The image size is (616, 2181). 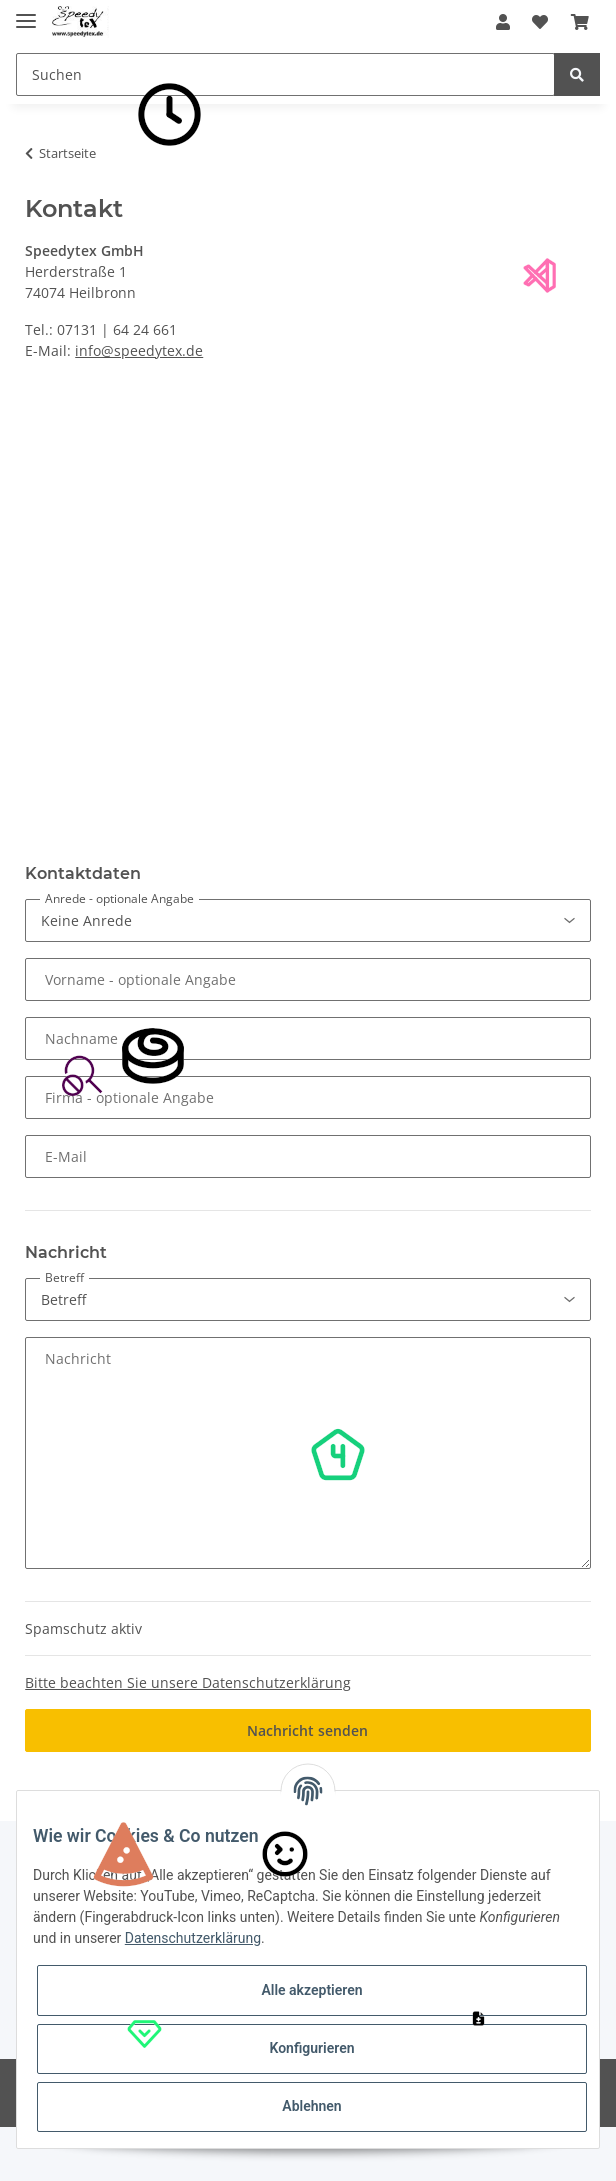 I want to click on browse bakery or dessert options, so click(x=153, y=1056).